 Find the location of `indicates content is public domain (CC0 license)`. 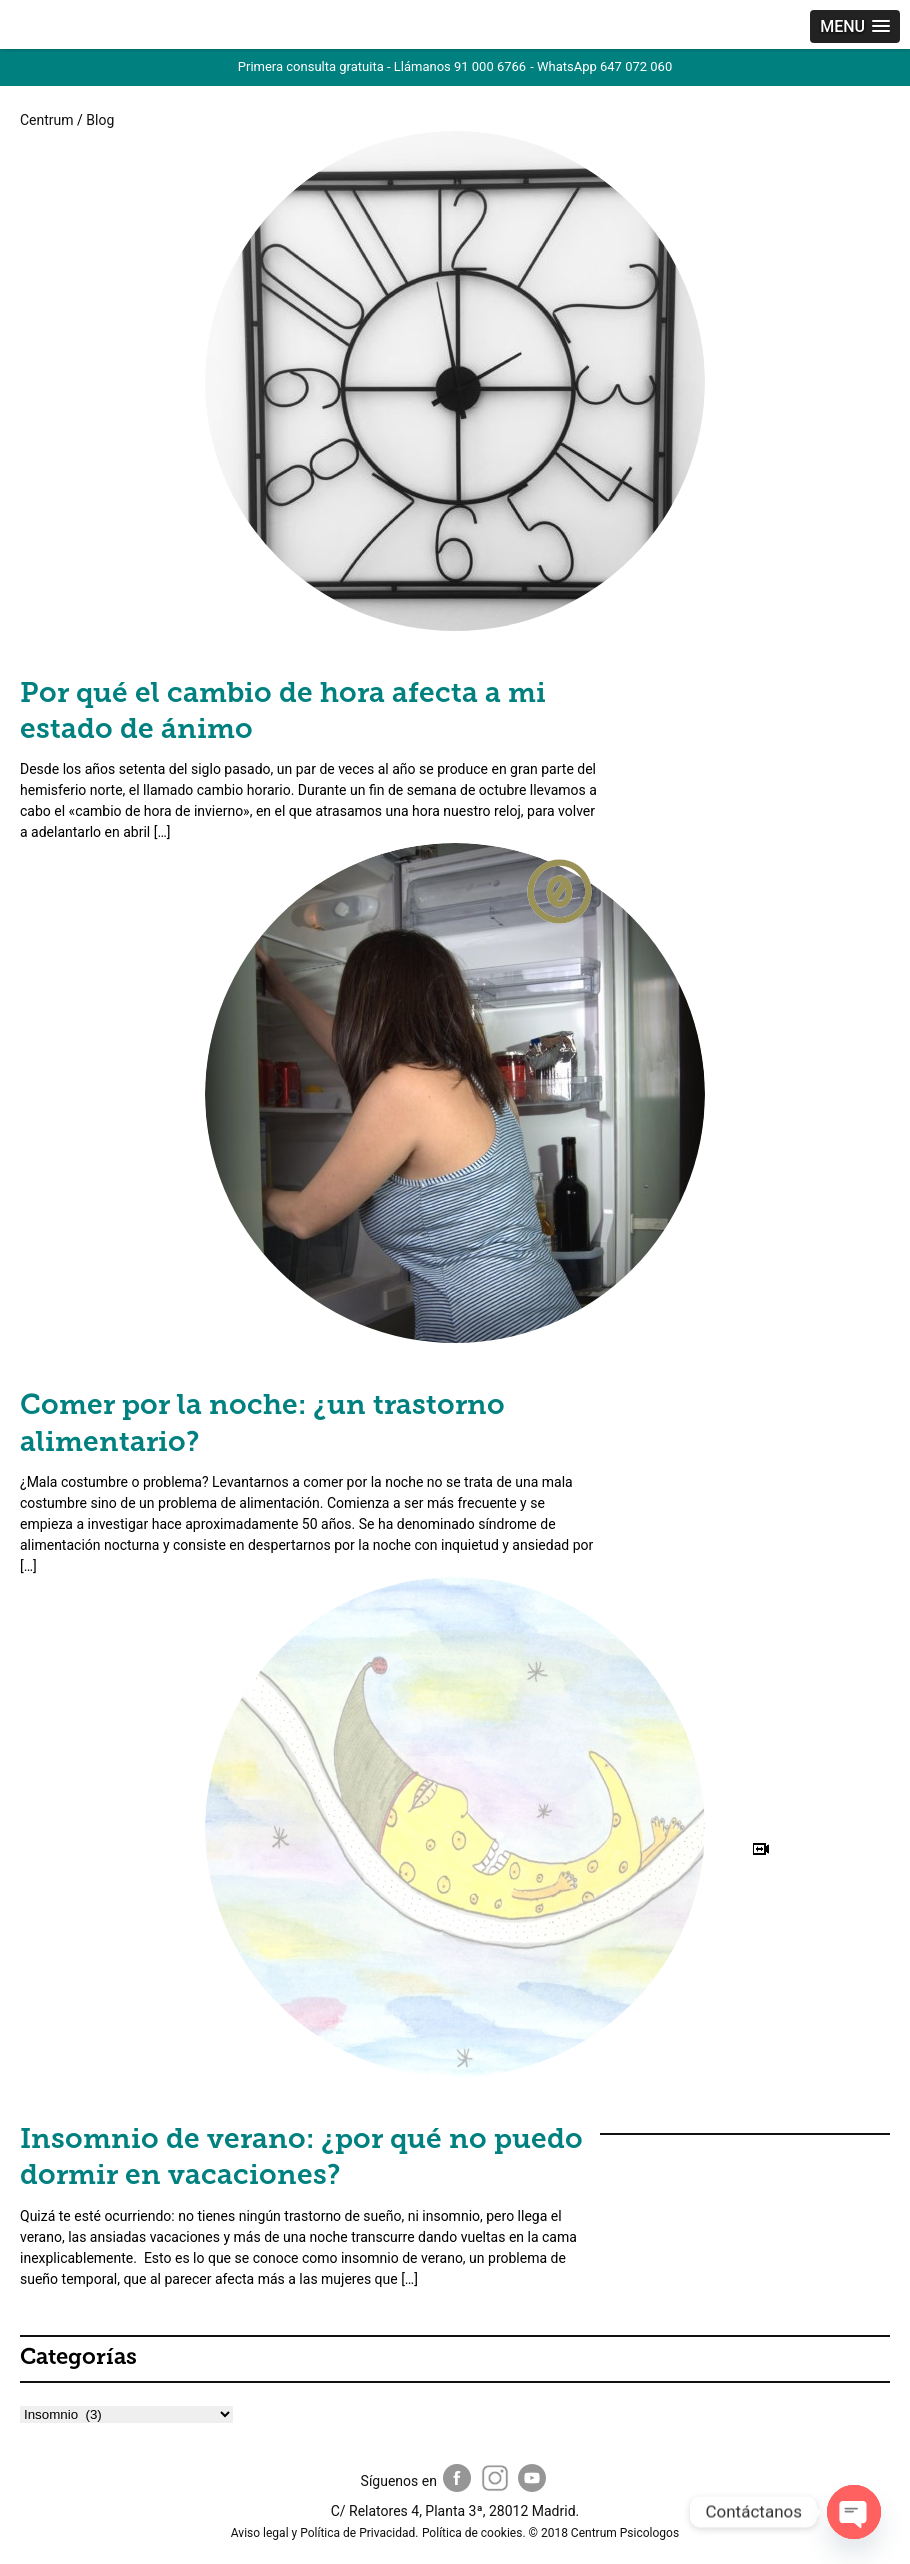

indicates content is public domain (CC0 license) is located at coordinates (559, 891).